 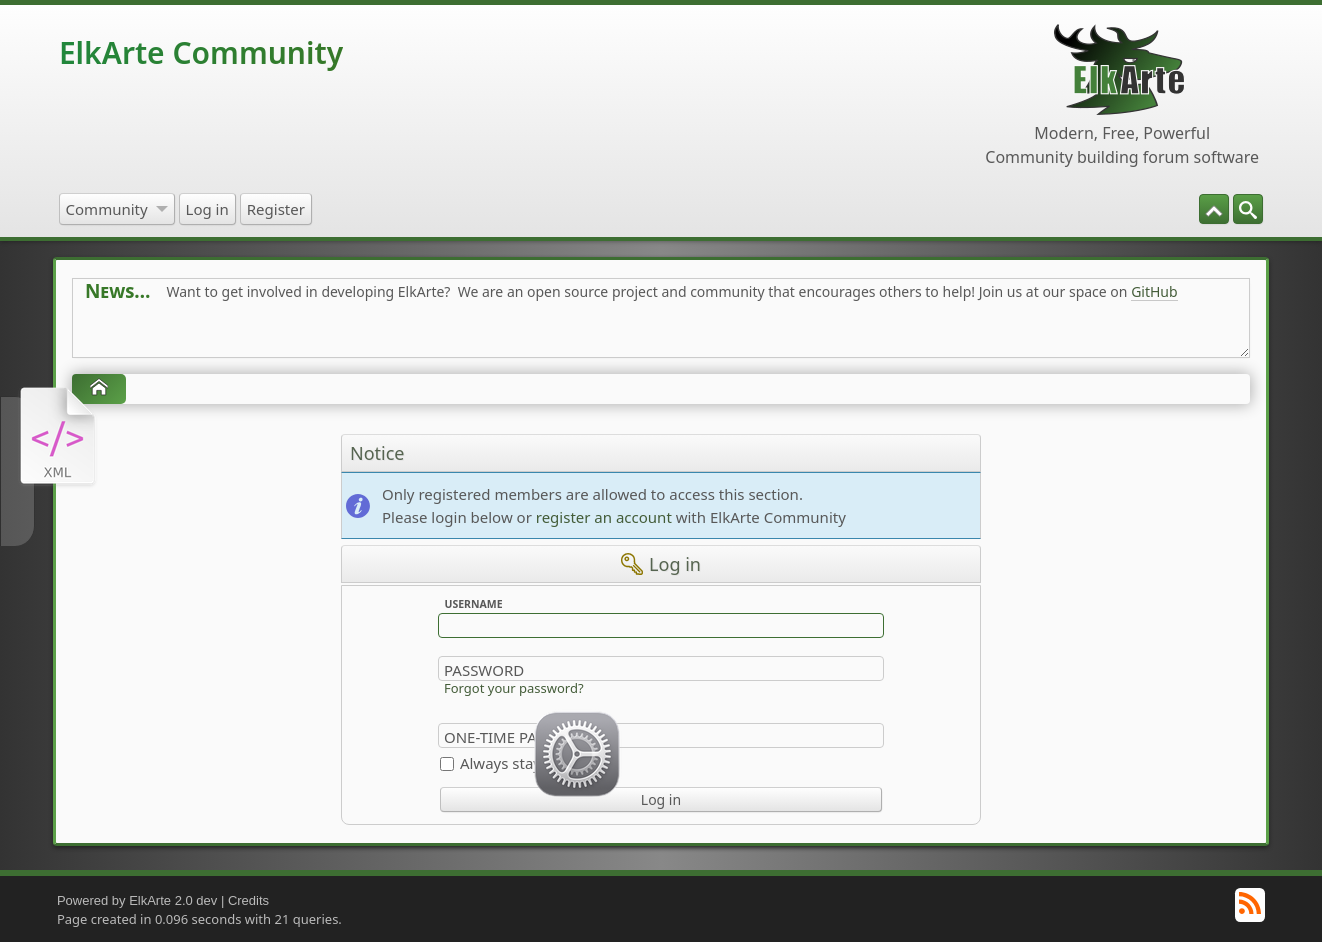 What do you see at coordinates (57, 437) in the screenshot?
I see `an XML document file` at bounding box center [57, 437].